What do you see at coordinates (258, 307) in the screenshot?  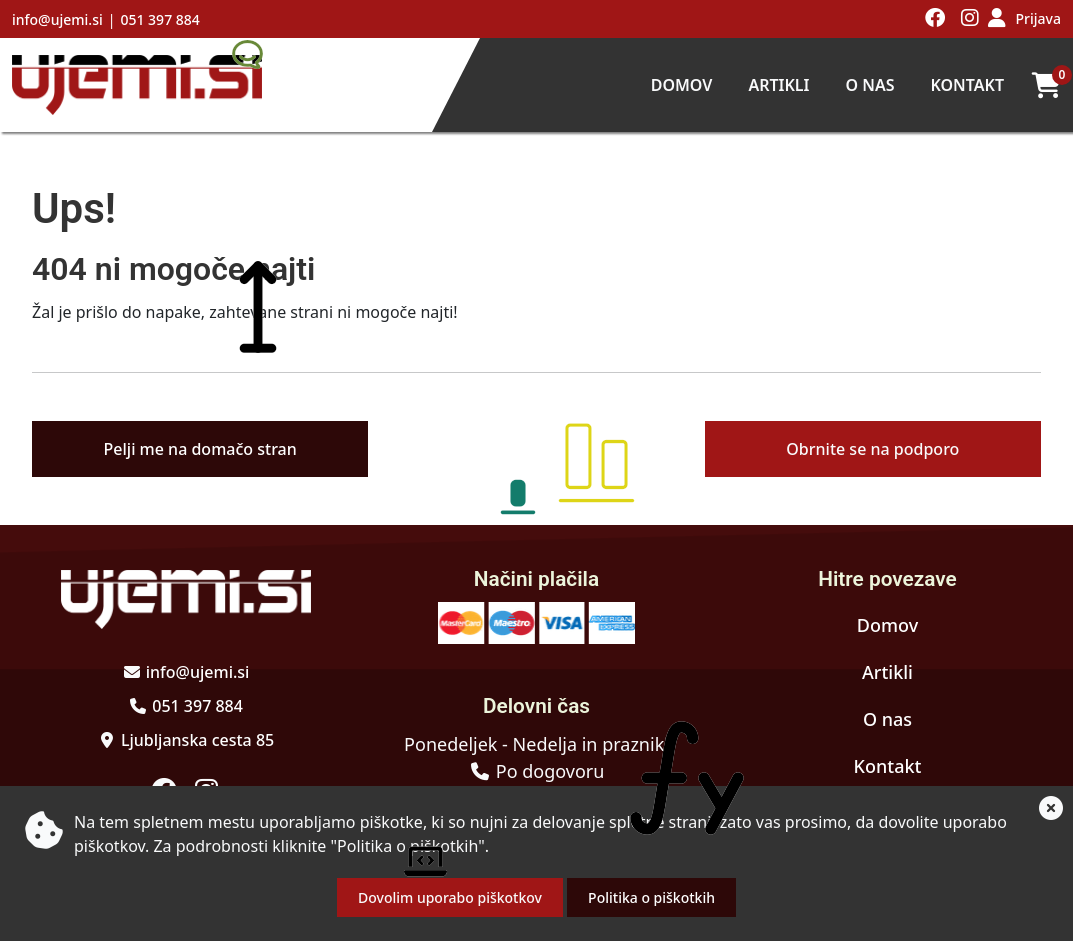 I see `move item to top of list` at bounding box center [258, 307].